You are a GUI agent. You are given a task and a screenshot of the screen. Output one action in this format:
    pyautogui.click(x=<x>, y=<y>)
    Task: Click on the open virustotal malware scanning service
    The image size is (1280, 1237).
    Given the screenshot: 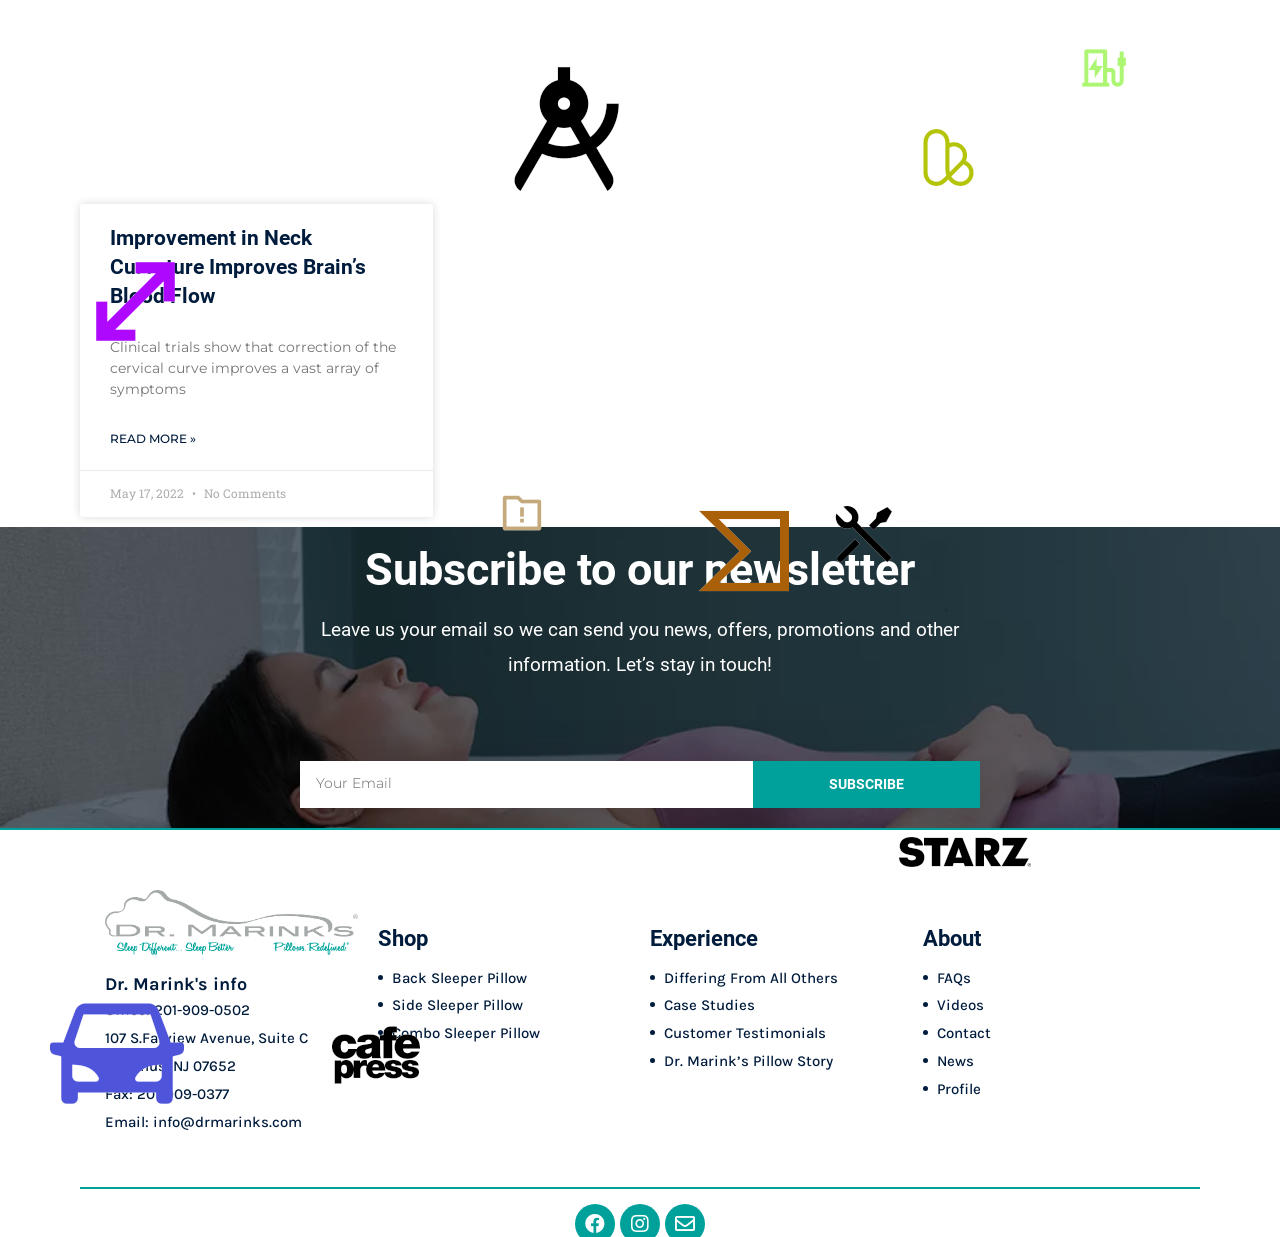 What is the action you would take?
    pyautogui.click(x=744, y=551)
    